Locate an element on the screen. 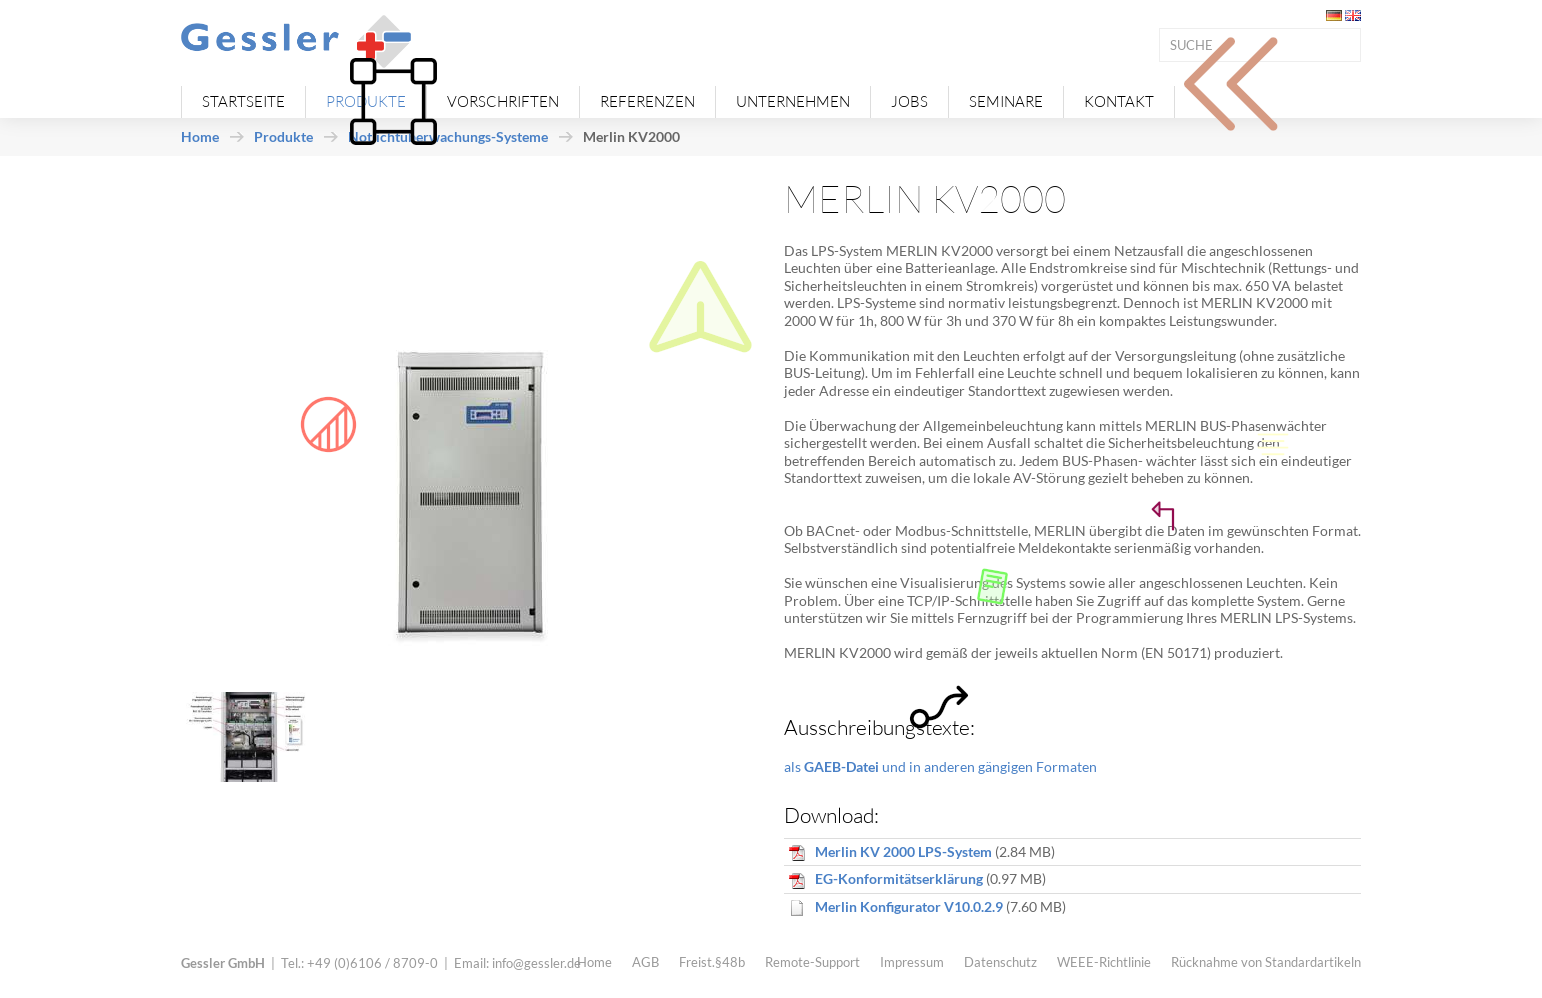 The width and height of the screenshot is (1542, 998). select or resize an object's boundaries is located at coordinates (393, 101).